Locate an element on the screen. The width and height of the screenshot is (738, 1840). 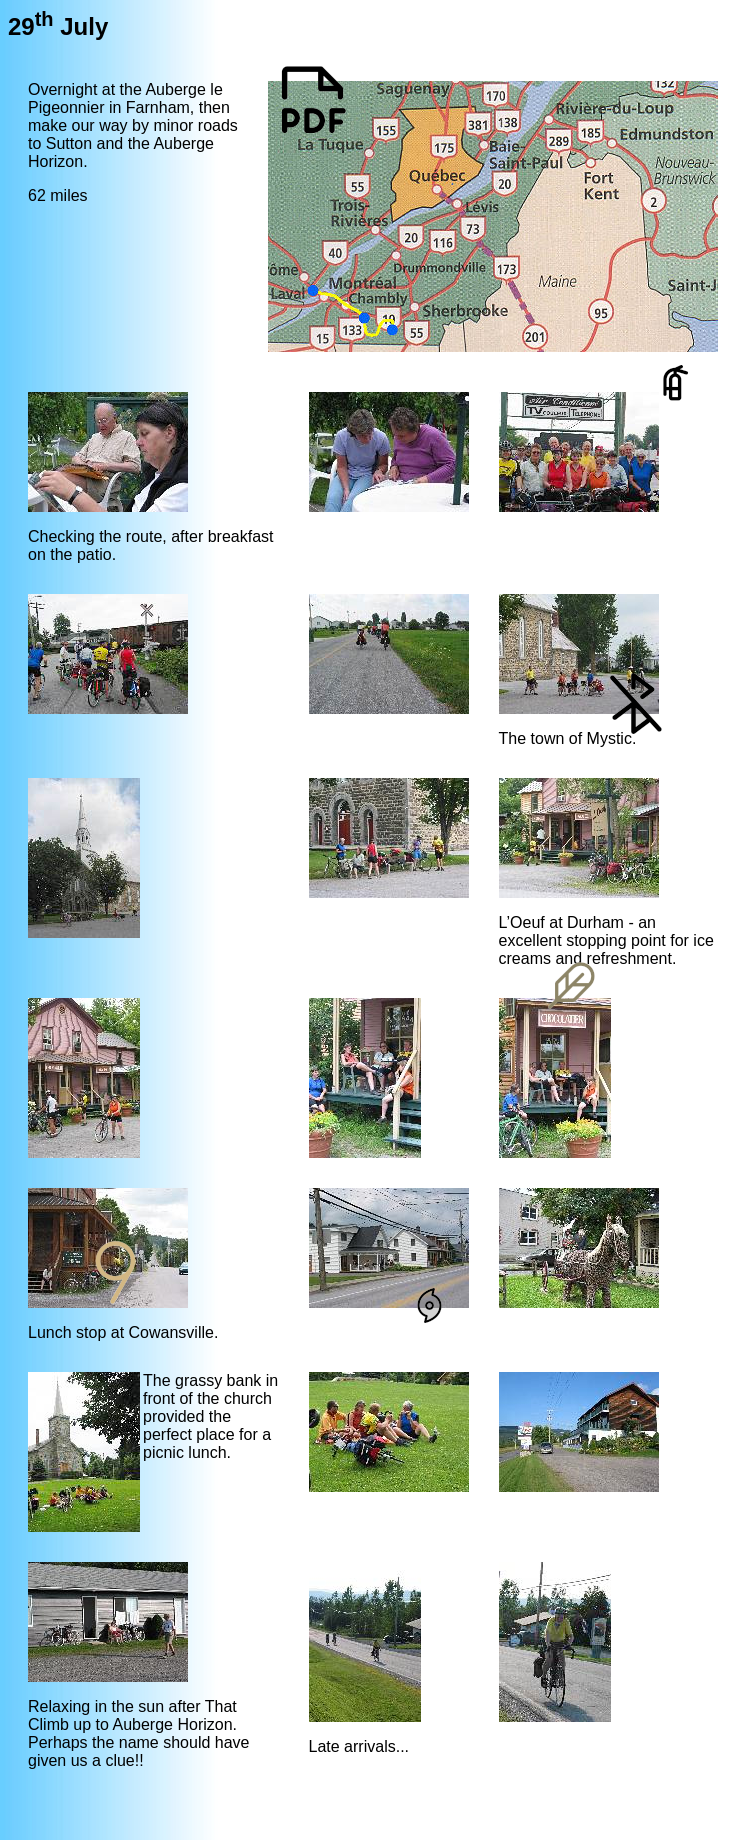
compose a new message or post is located at coordinates (570, 986).